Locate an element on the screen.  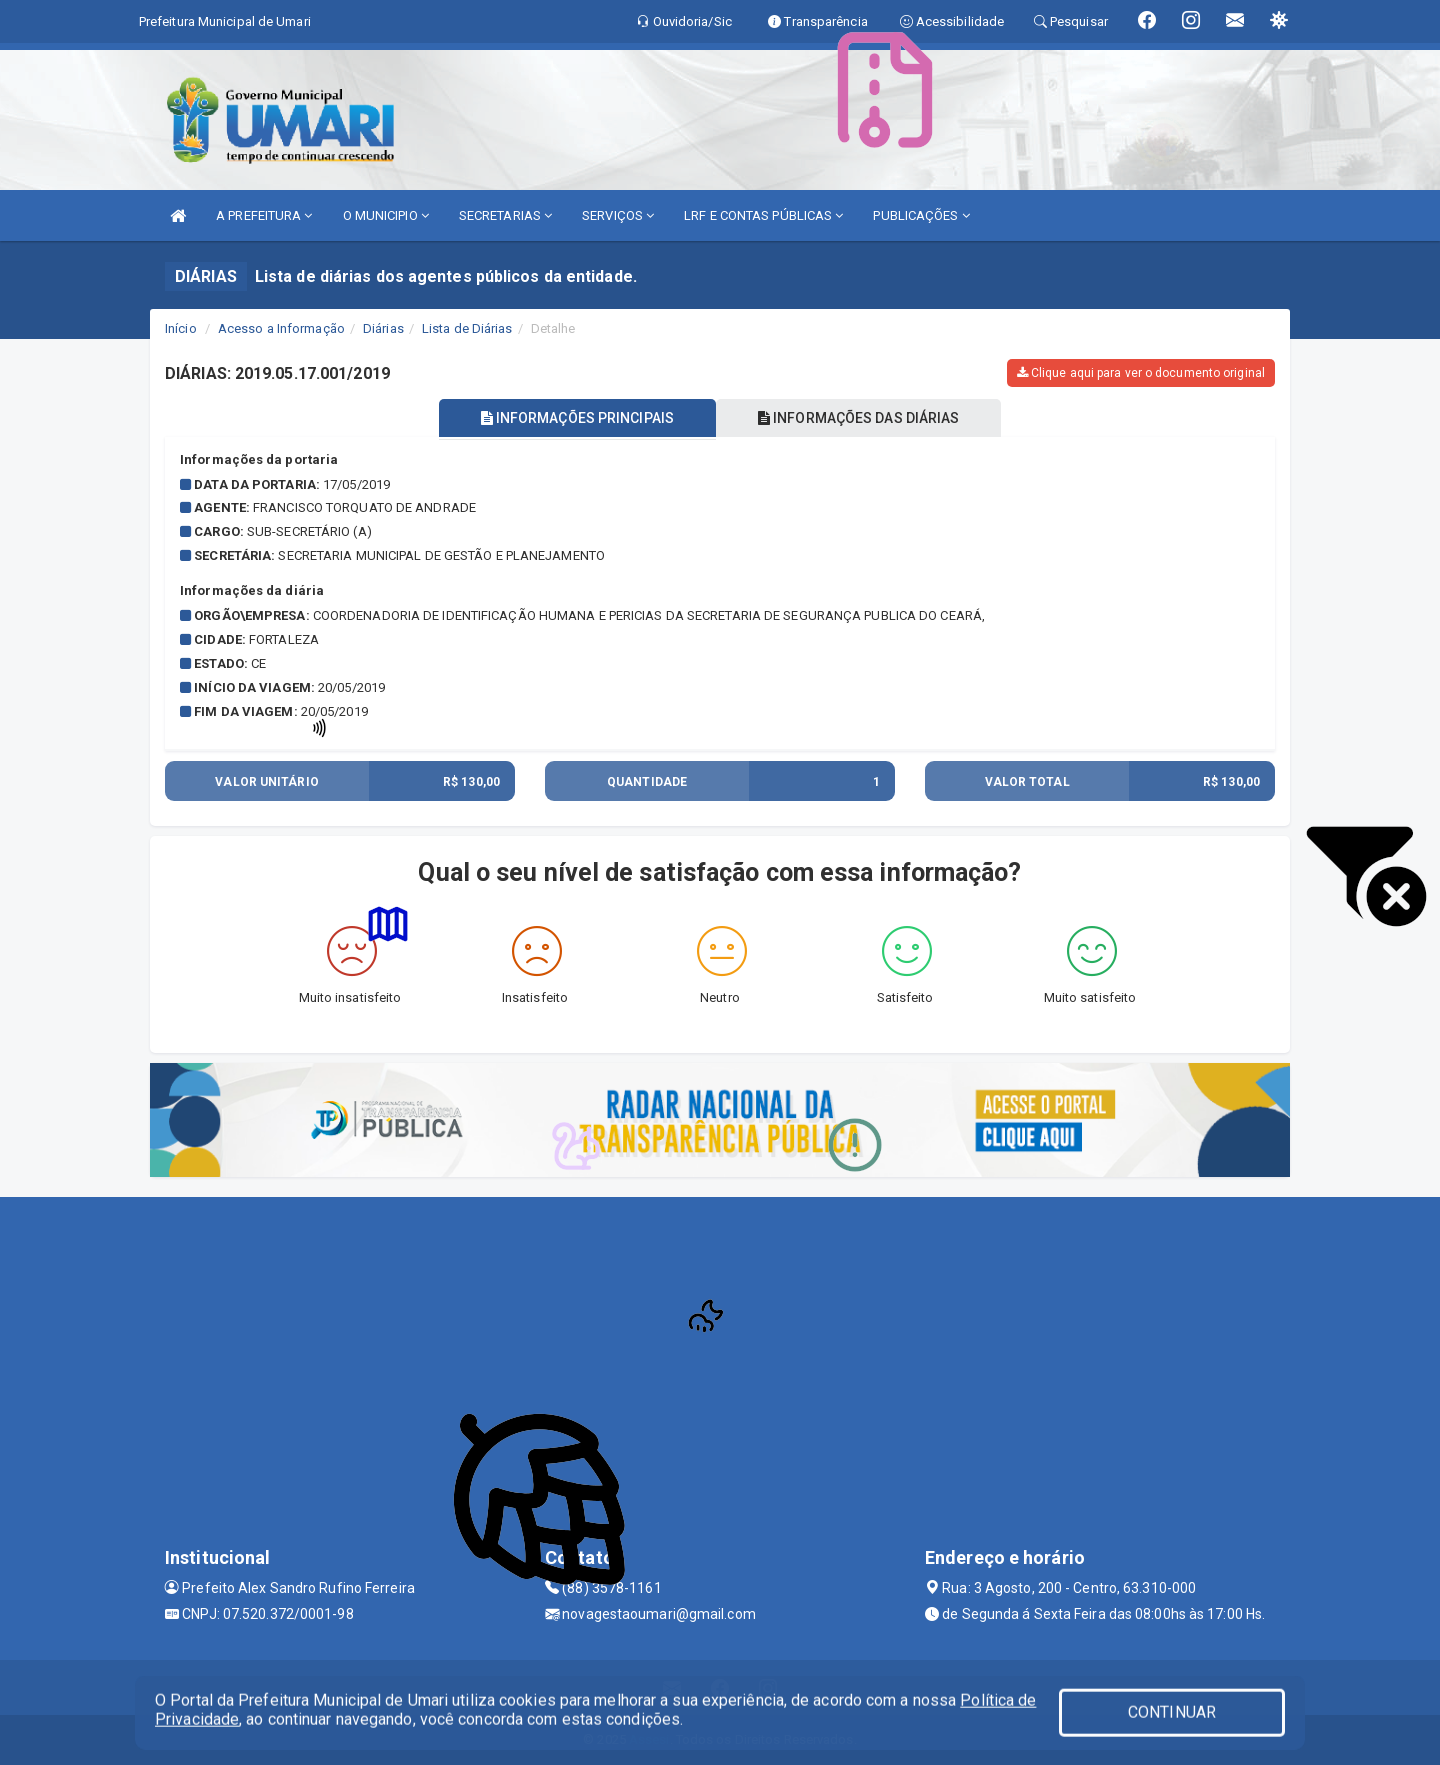
indicates a warning or alert status is located at coordinates (855, 1145).